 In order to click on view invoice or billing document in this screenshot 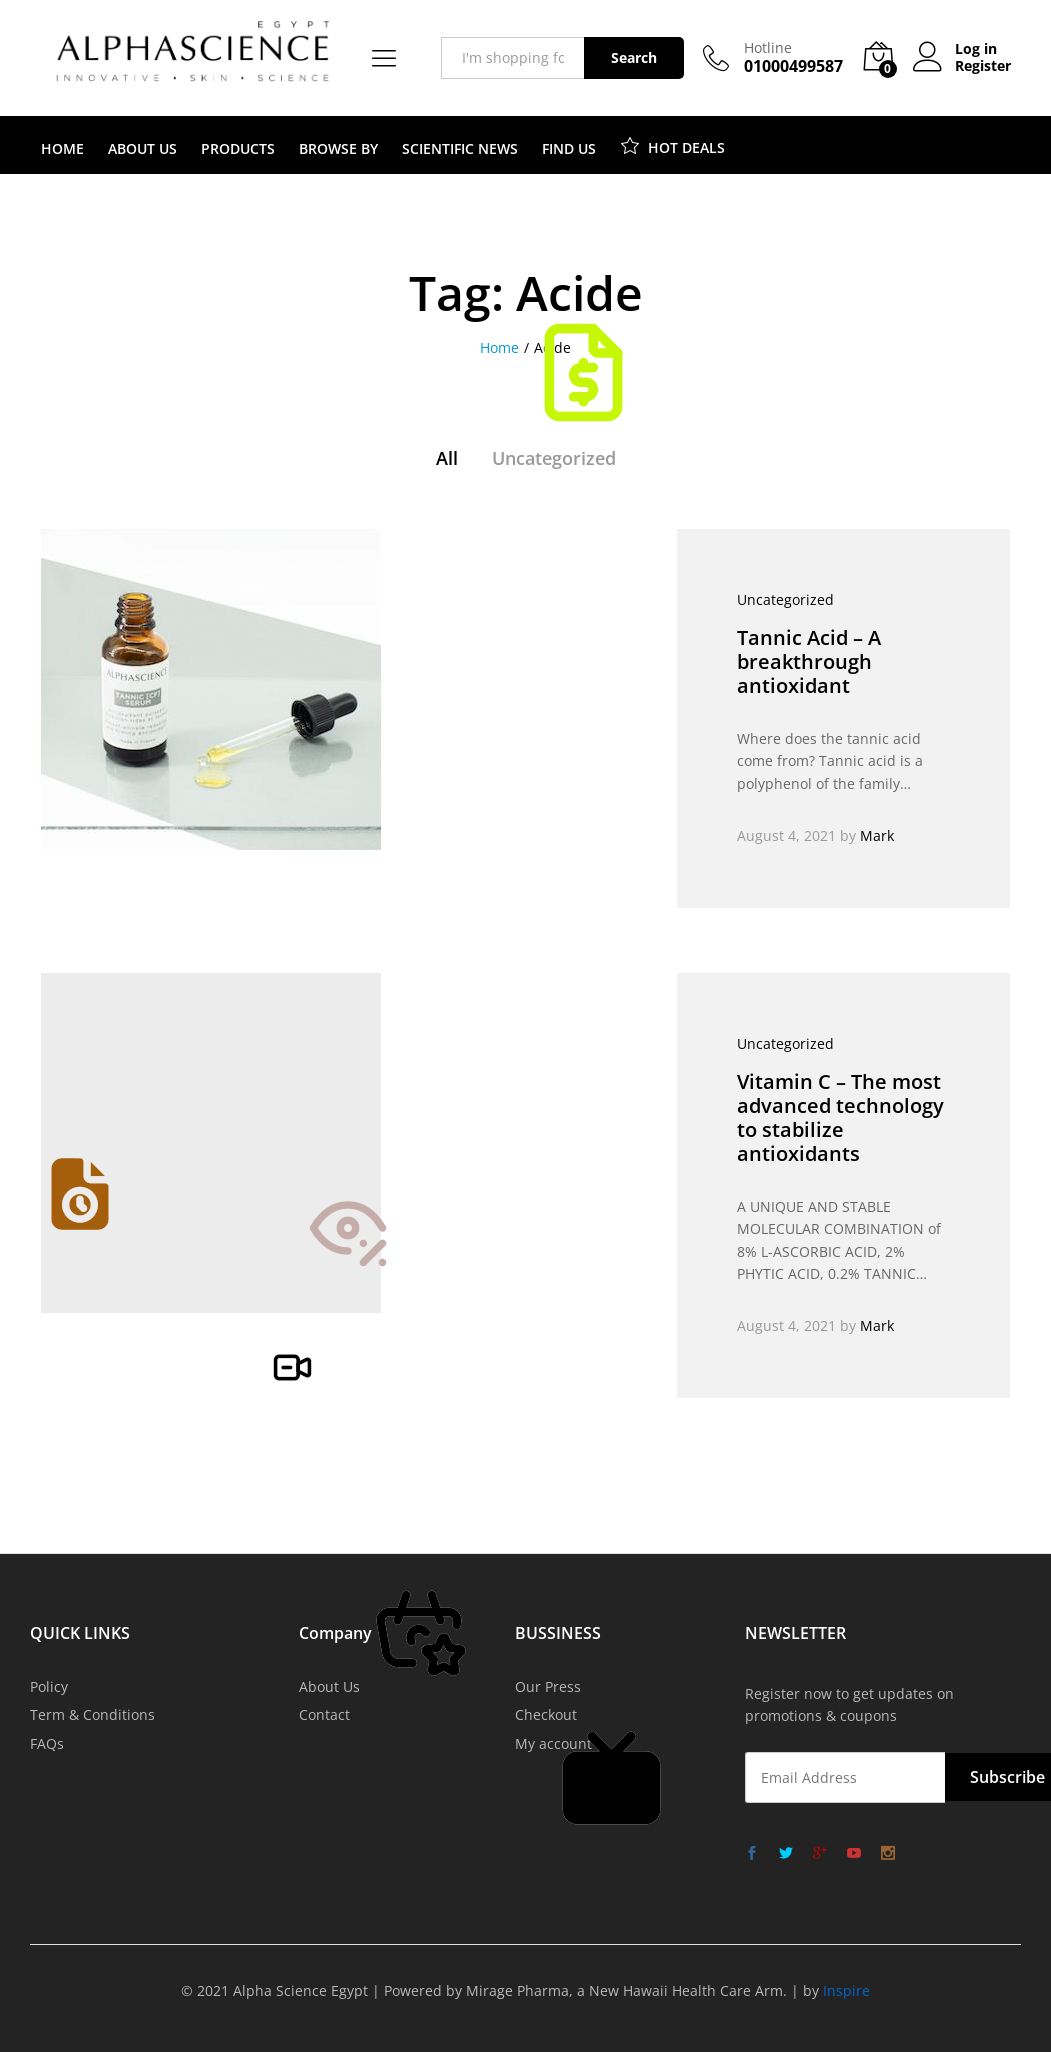, I will do `click(583, 372)`.